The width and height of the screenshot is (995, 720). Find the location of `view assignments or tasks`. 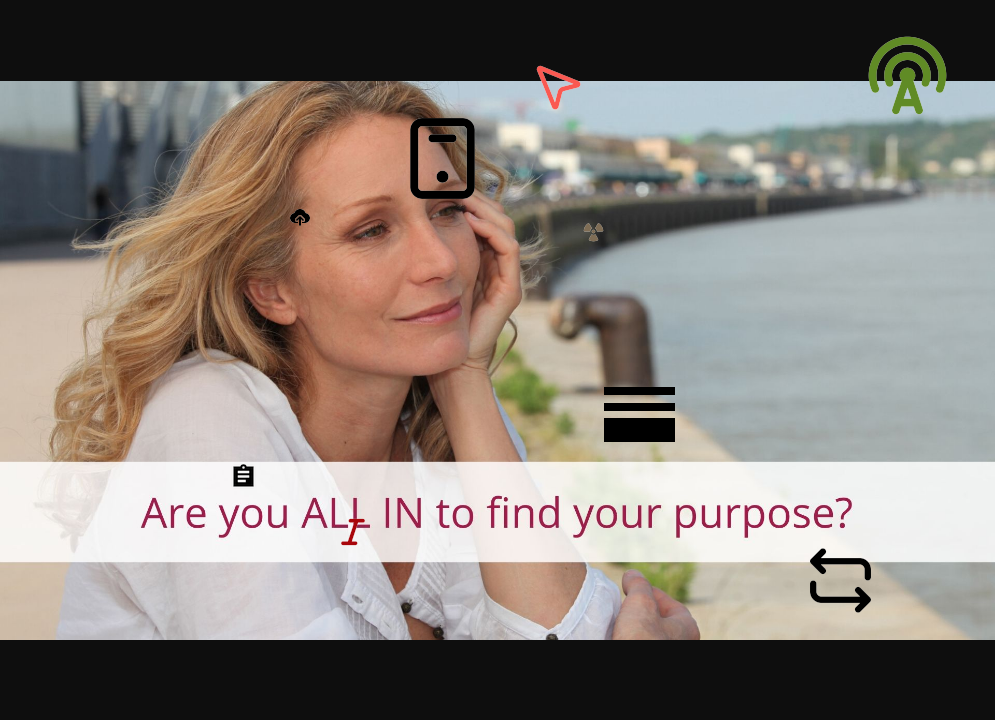

view assignments or tasks is located at coordinates (243, 476).